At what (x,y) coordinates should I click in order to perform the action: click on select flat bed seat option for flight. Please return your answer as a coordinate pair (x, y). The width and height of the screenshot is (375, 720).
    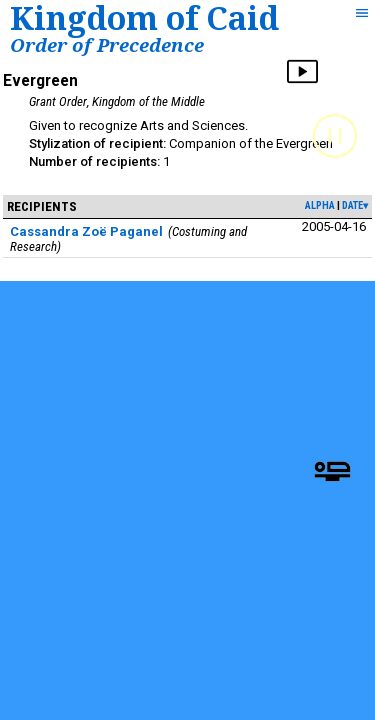
    Looking at the image, I should click on (332, 470).